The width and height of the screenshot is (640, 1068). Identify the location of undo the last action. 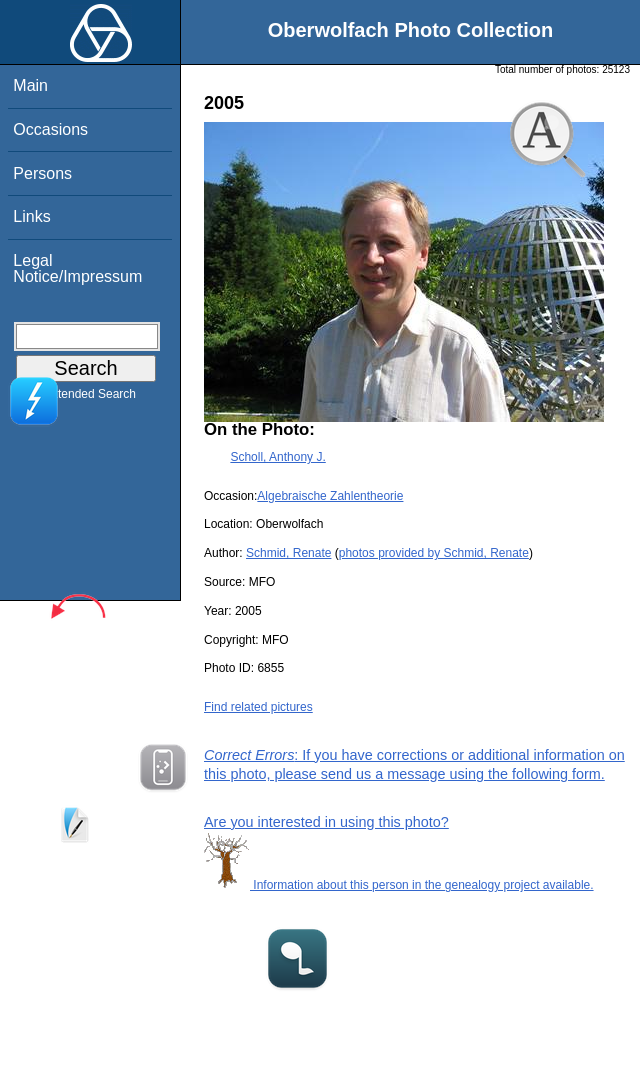
(78, 606).